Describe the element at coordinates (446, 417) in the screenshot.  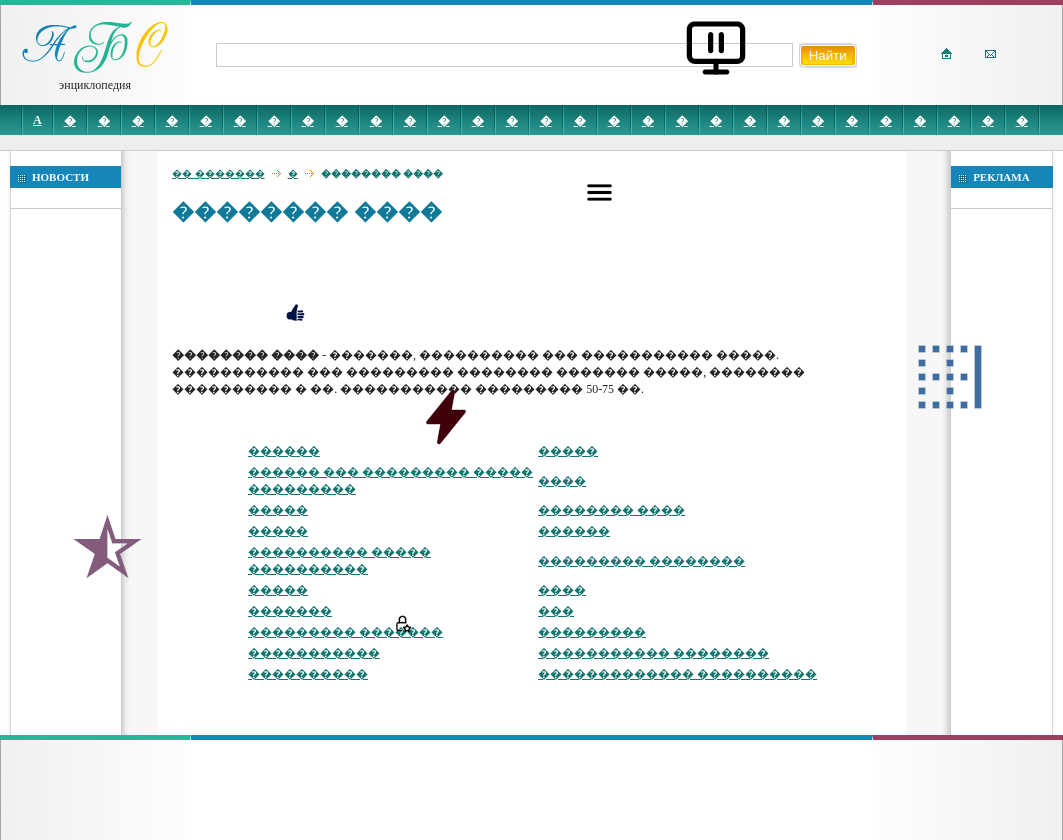
I see `toggle flash on for camera` at that location.